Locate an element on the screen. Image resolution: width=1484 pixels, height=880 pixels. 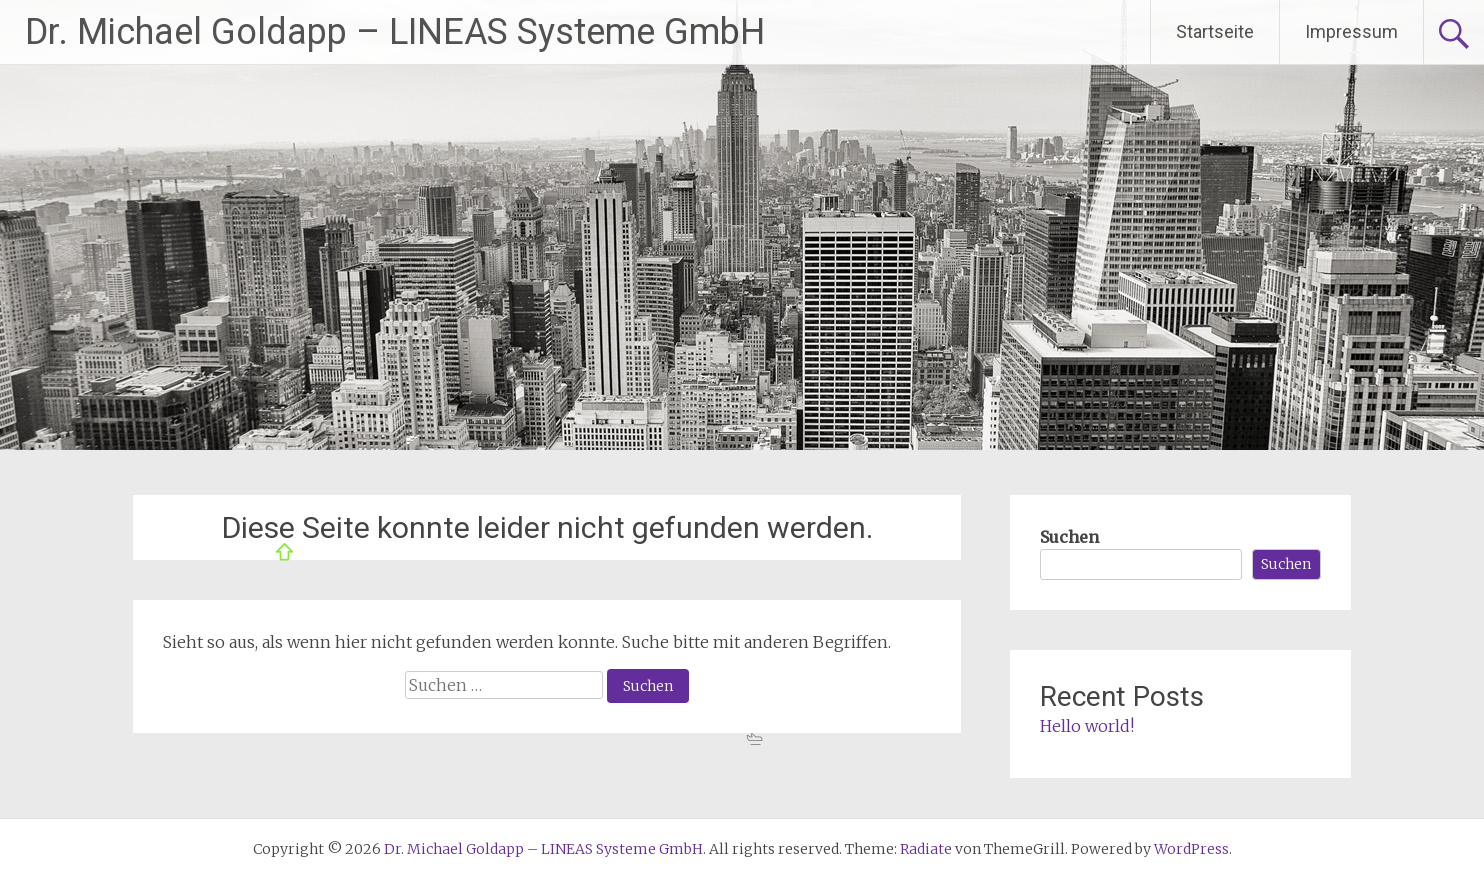
upload a file or content is located at coordinates (284, 552).